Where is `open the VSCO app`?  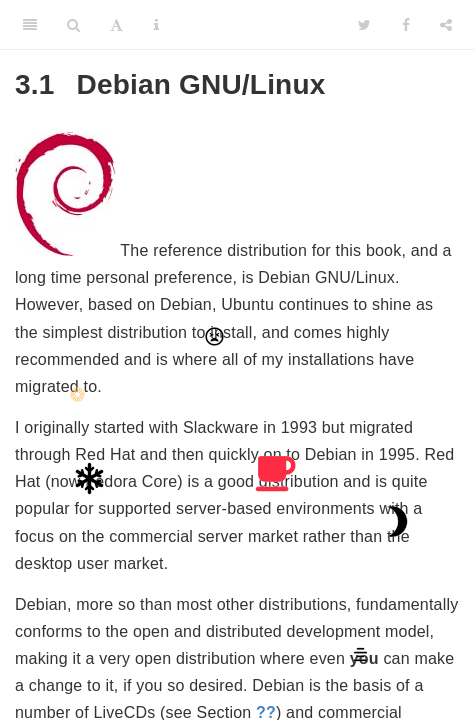 open the VSCO app is located at coordinates (77, 394).